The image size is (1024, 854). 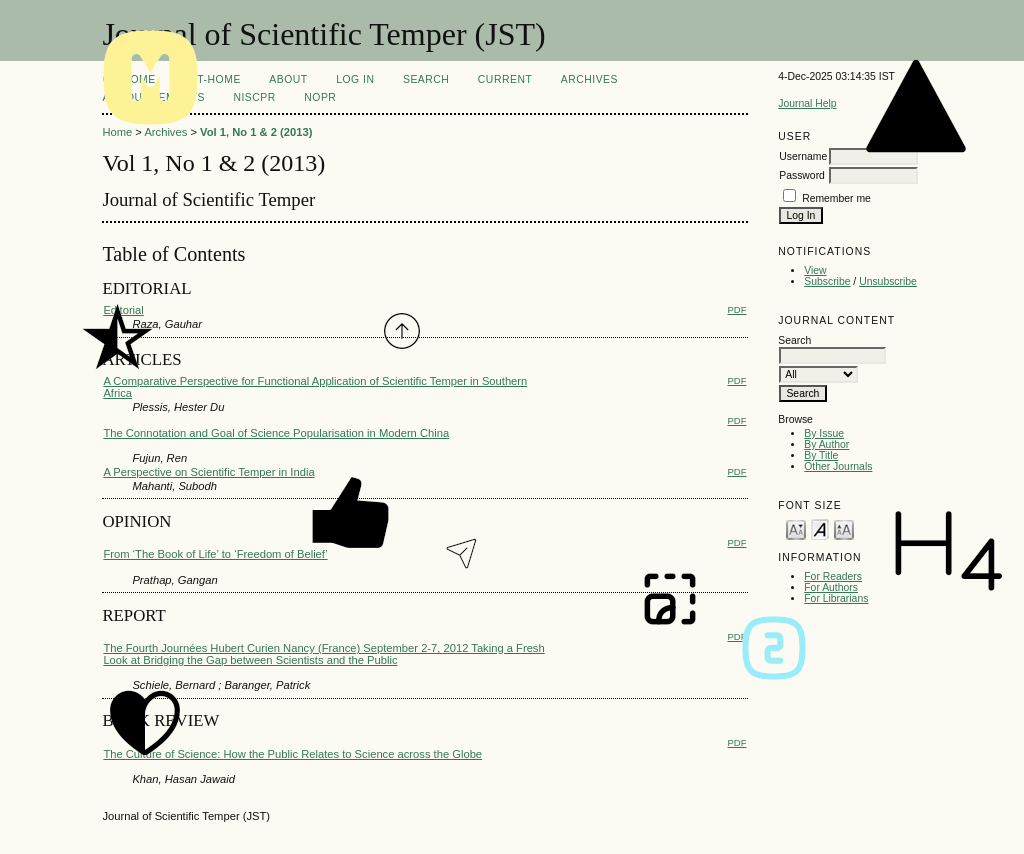 I want to click on indicates partial like or favorite status, so click(x=145, y=723).